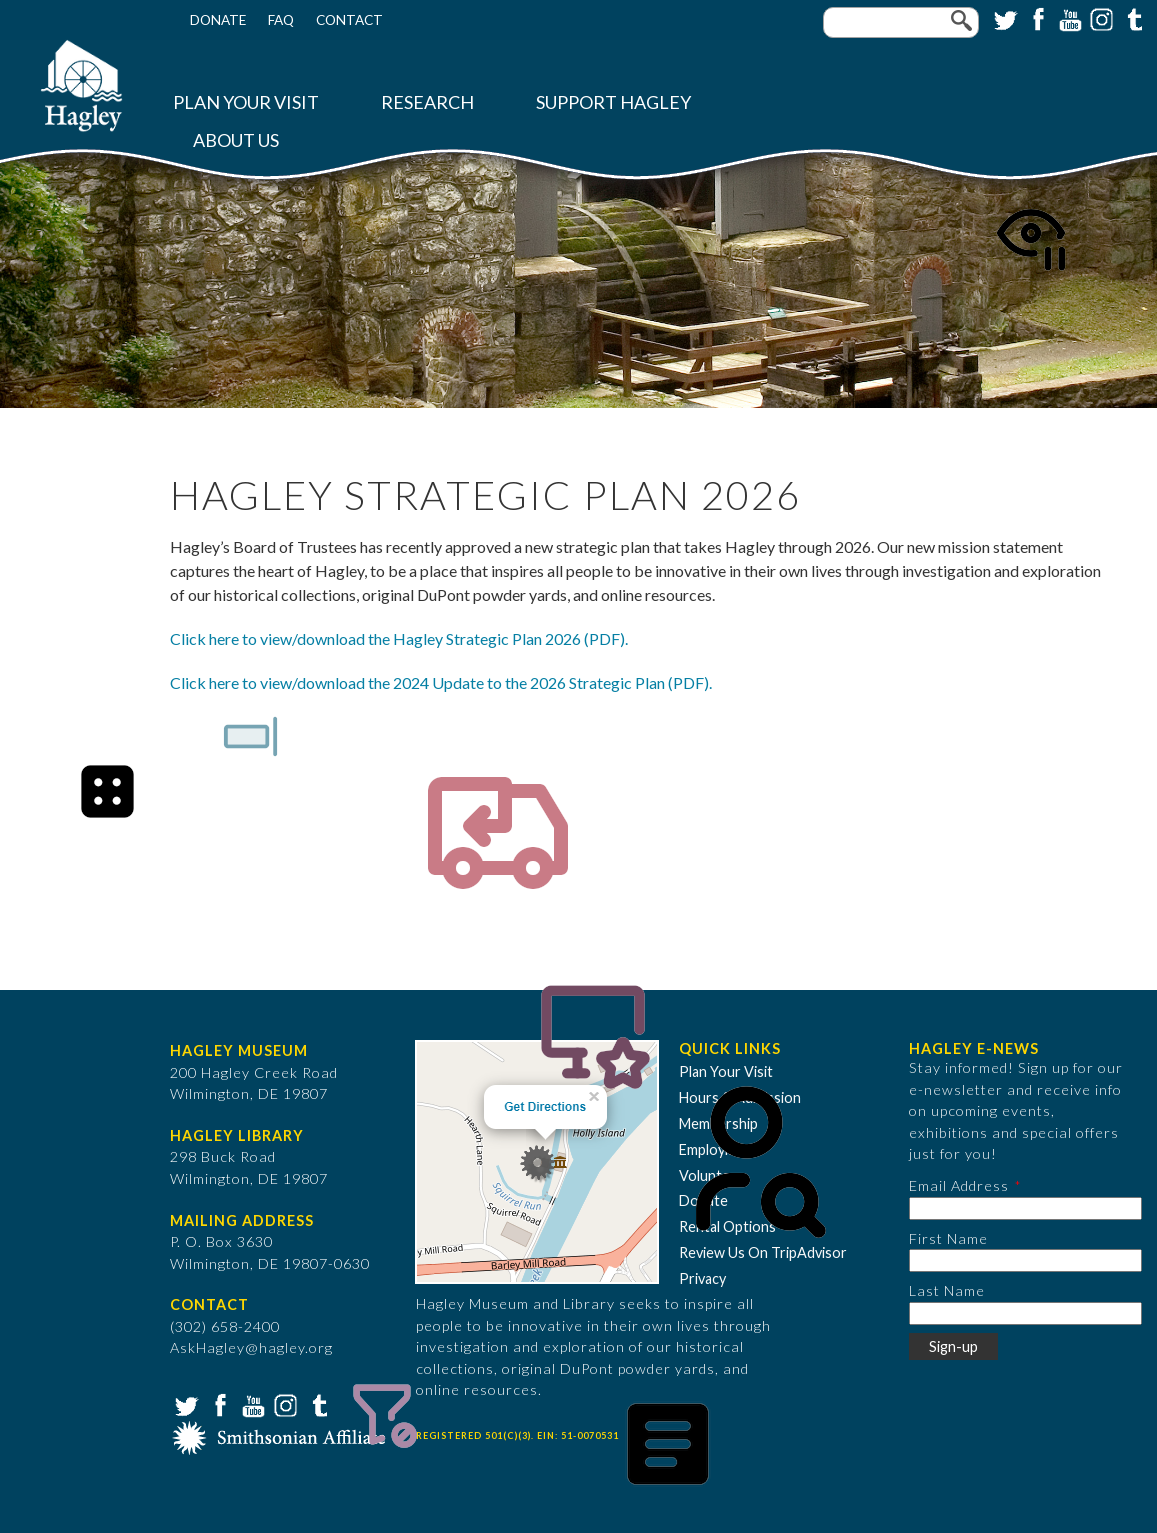  I want to click on view article or document content, so click(668, 1444).